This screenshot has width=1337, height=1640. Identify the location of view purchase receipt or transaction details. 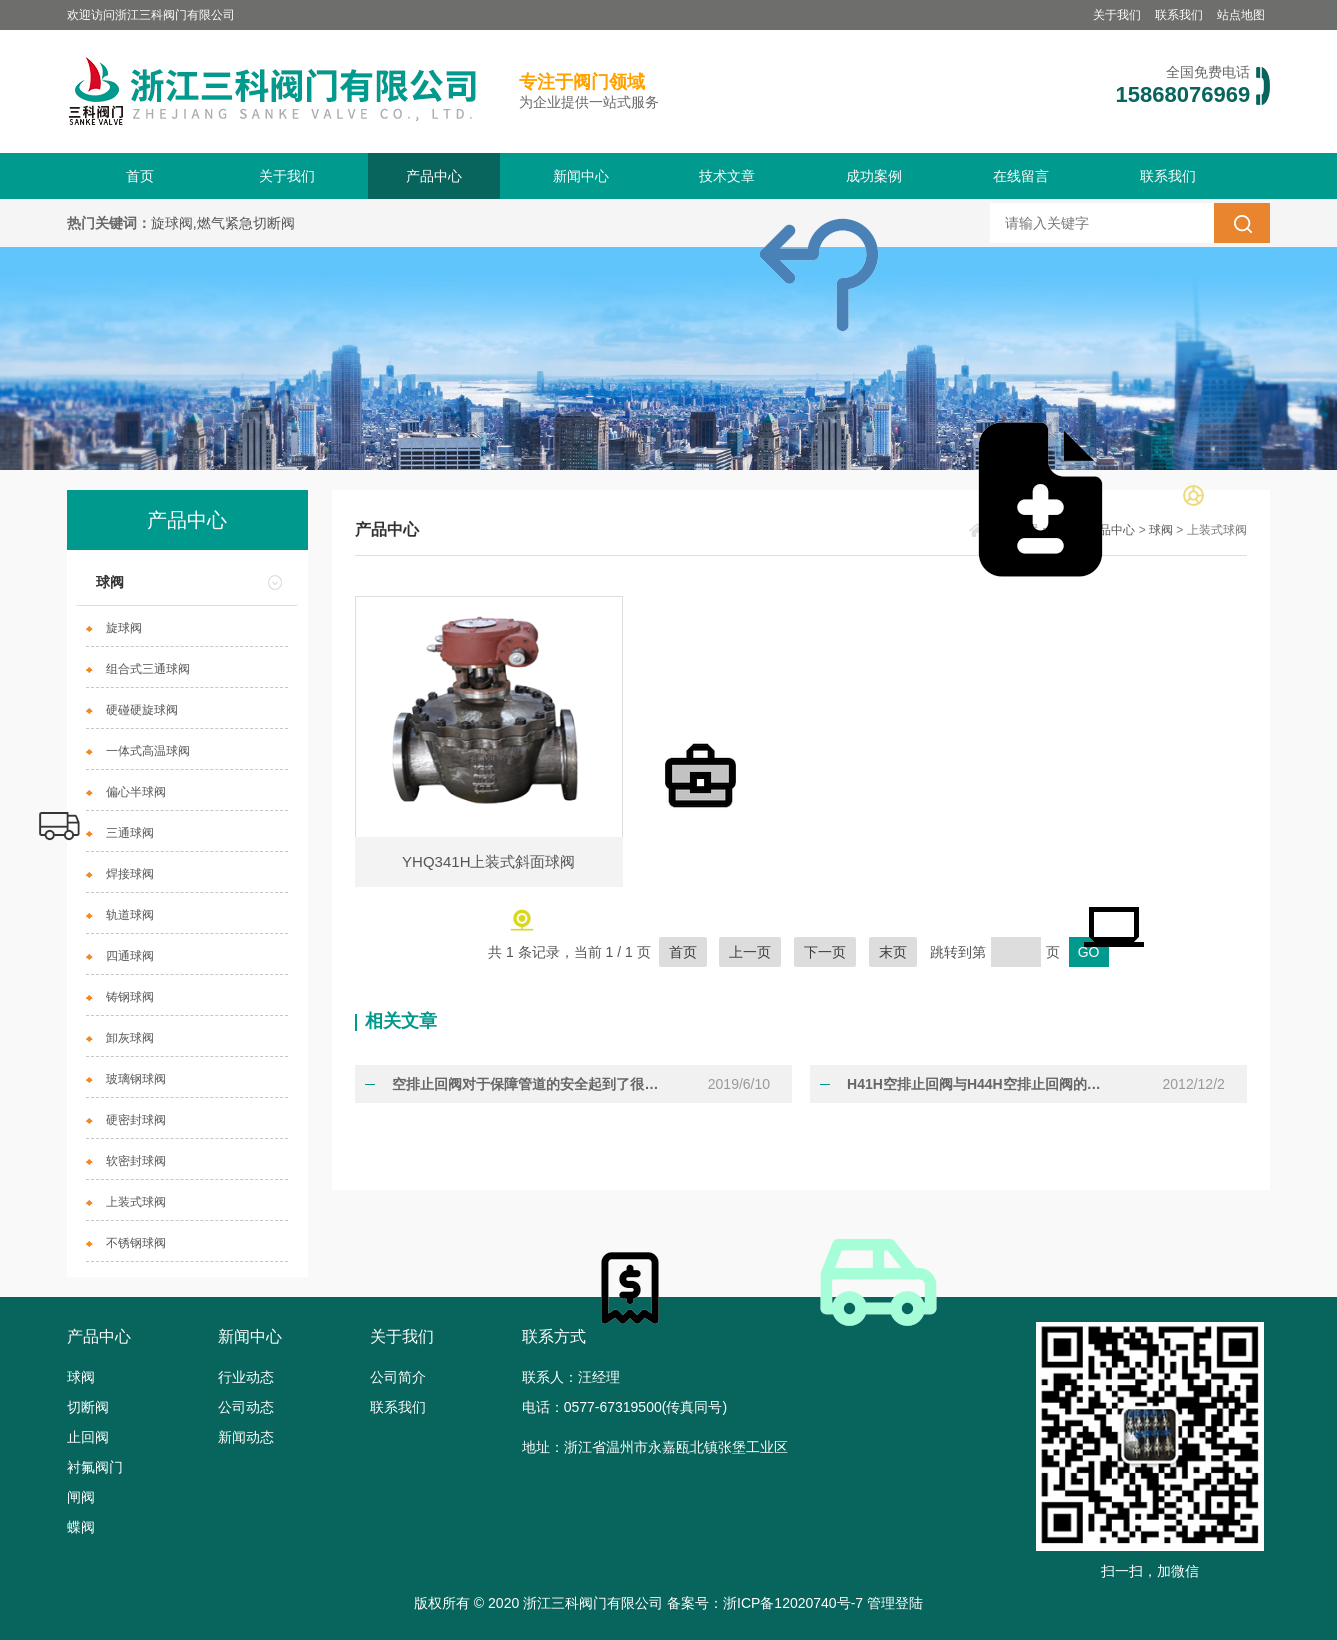
(630, 1288).